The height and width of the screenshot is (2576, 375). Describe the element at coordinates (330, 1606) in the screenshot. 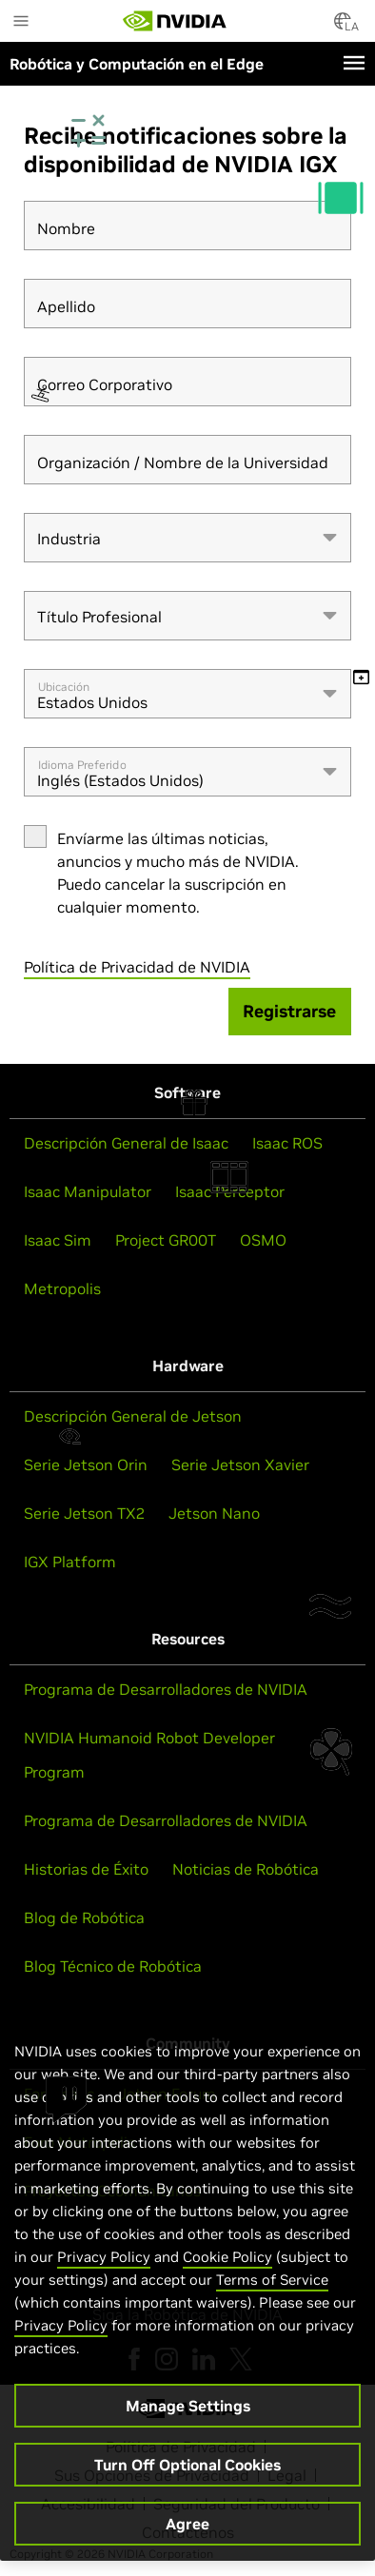

I see `indicates approximate or estimated value` at that location.